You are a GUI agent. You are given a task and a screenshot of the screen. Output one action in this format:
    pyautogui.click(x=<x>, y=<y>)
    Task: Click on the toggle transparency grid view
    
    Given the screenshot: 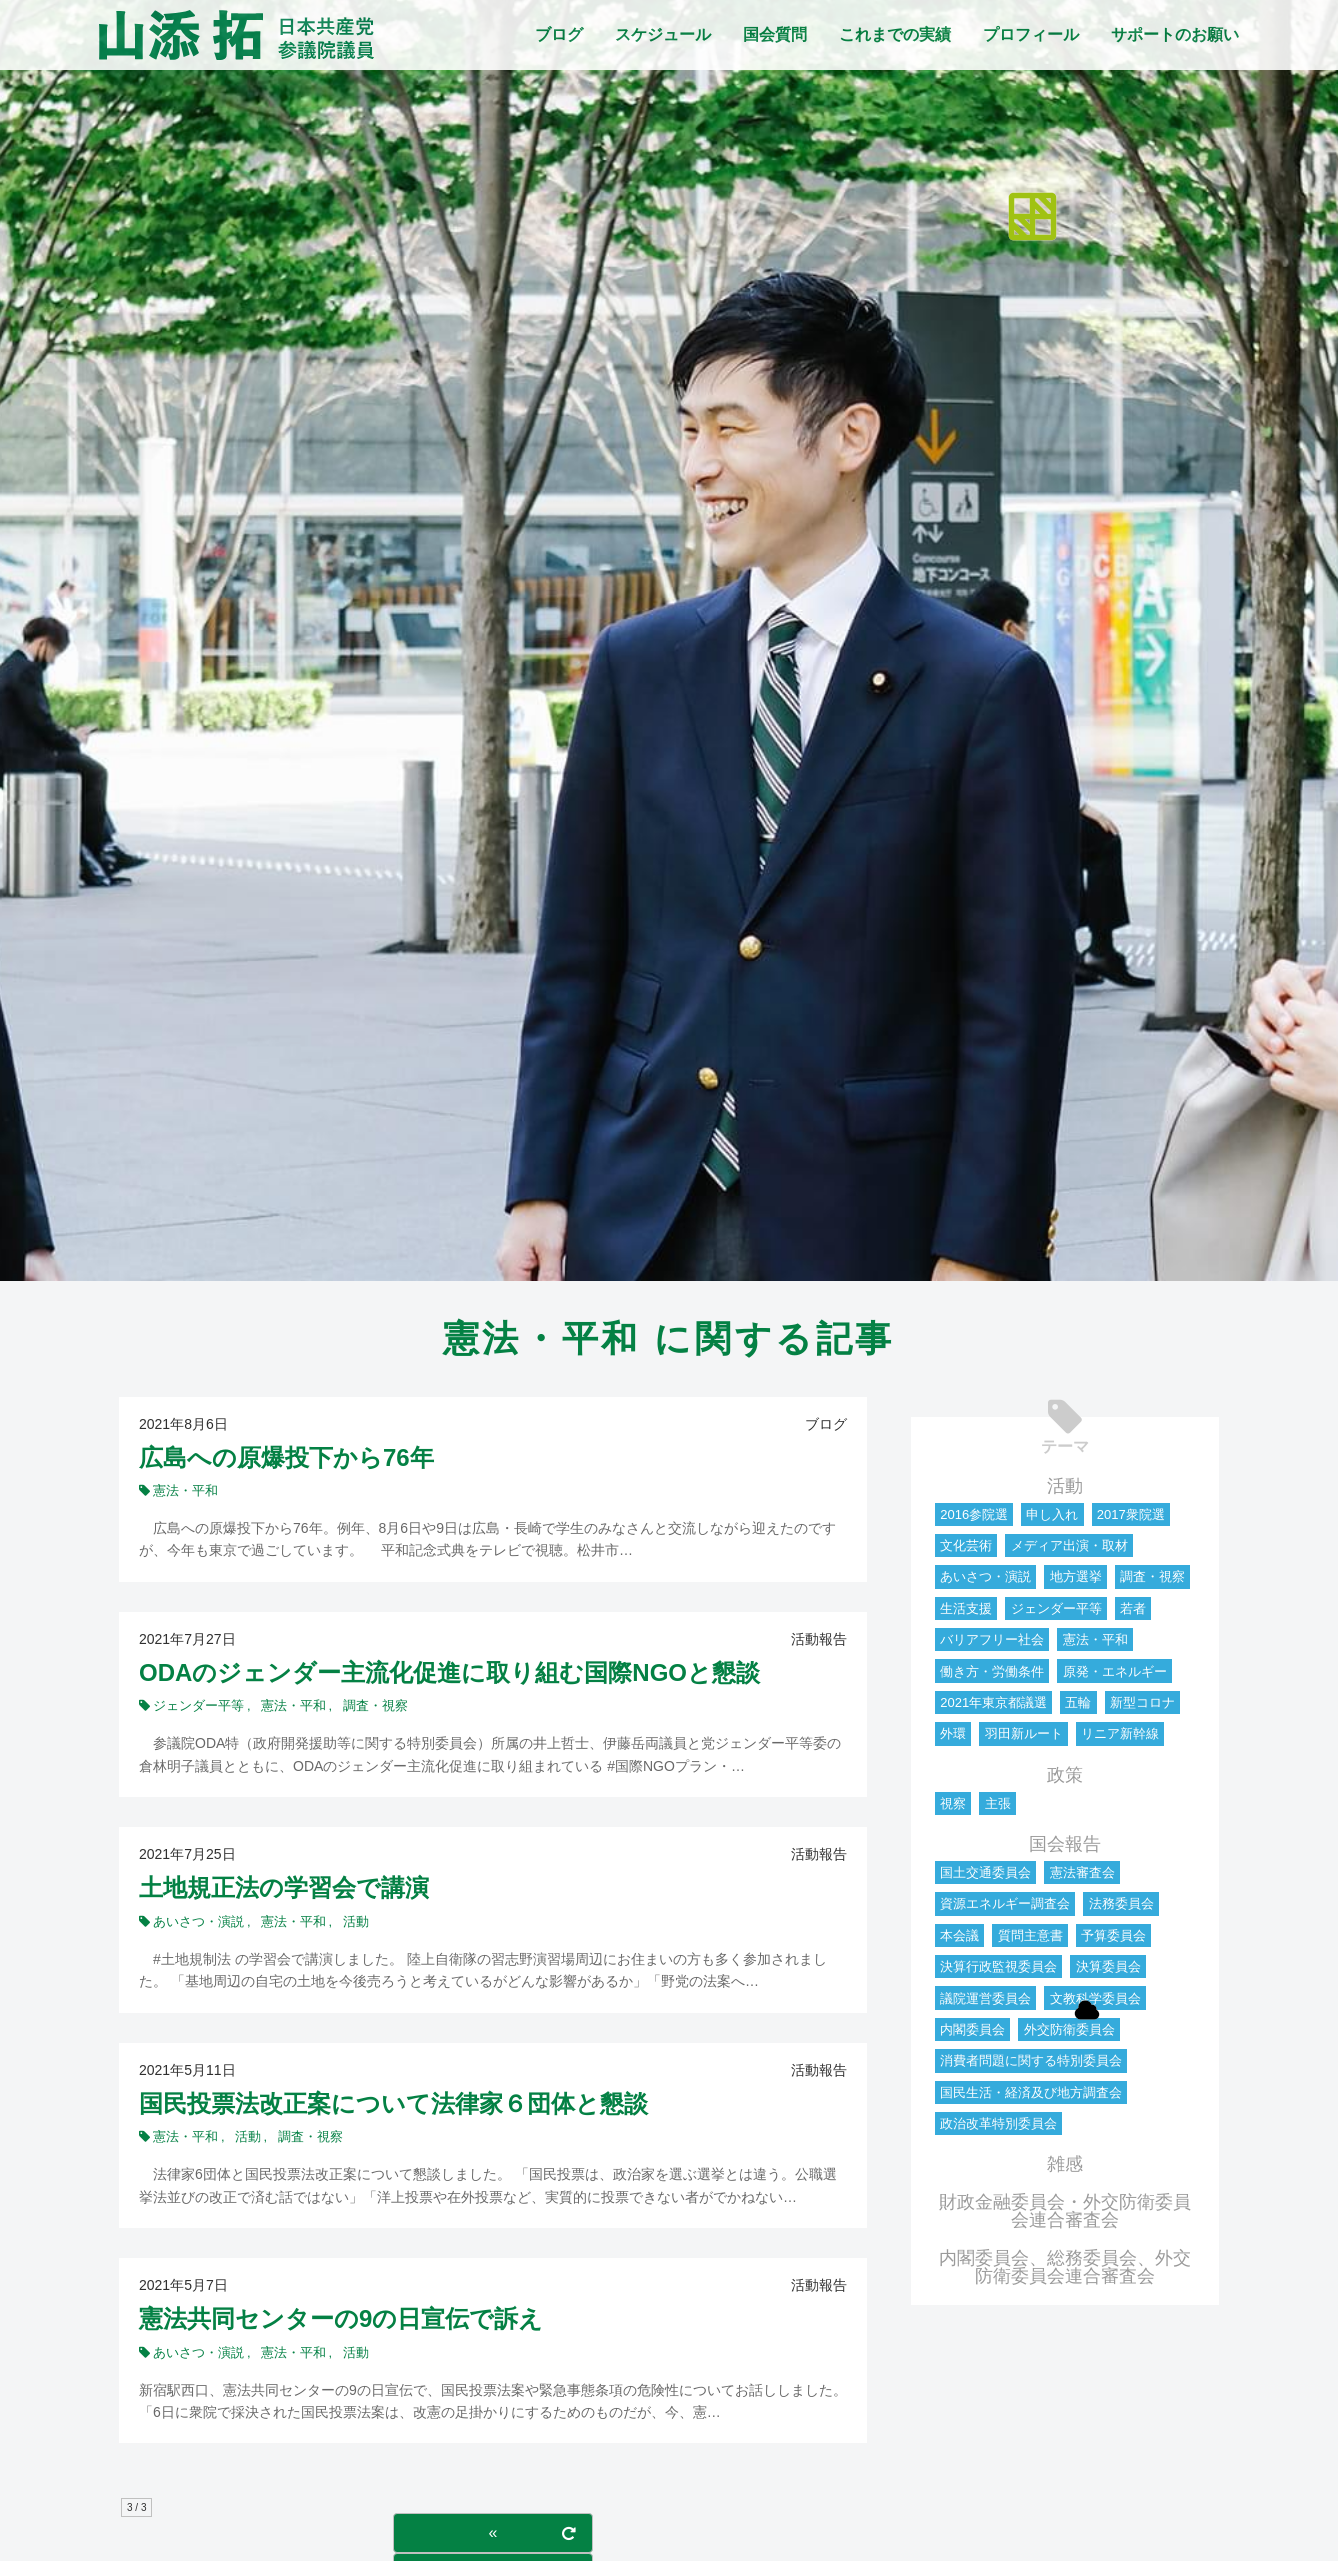 What is the action you would take?
    pyautogui.click(x=1032, y=216)
    